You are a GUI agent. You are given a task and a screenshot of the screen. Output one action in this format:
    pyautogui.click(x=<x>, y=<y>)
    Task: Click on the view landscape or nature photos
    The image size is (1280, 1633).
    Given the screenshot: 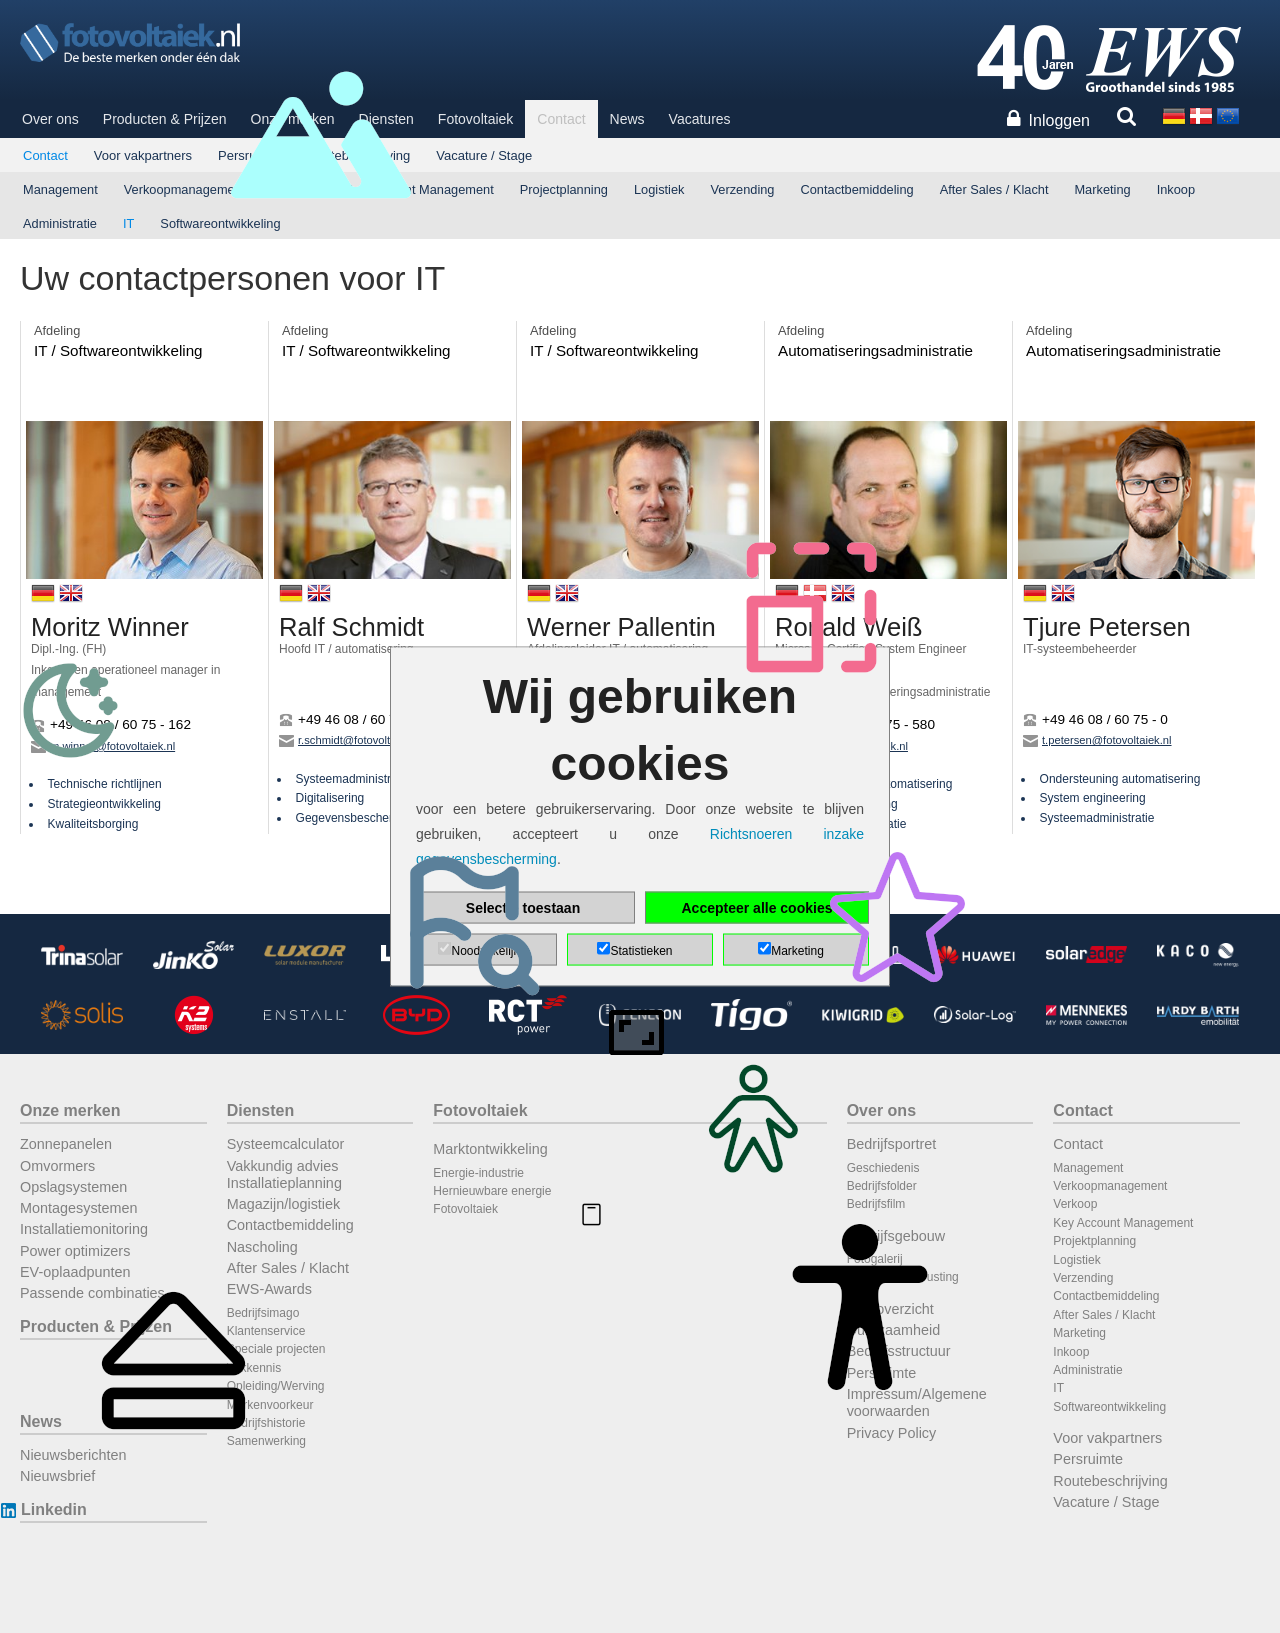 What is the action you would take?
    pyautogui.click(x=321, y=142)
    